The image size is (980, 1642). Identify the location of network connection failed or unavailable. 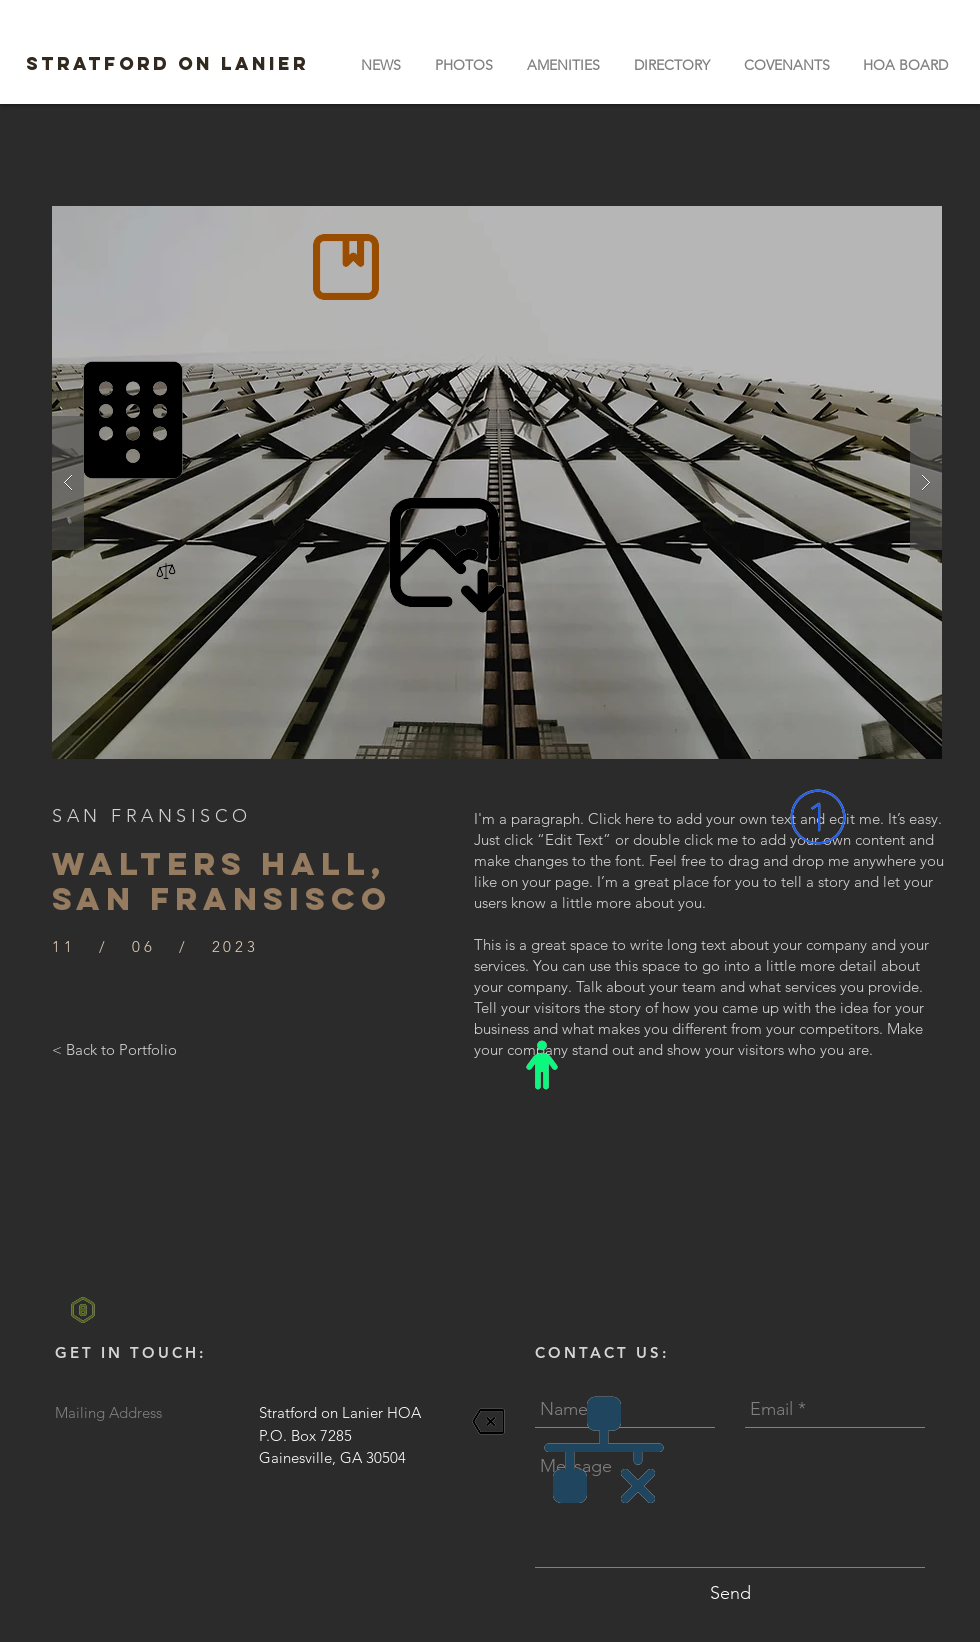
(604, 1452).